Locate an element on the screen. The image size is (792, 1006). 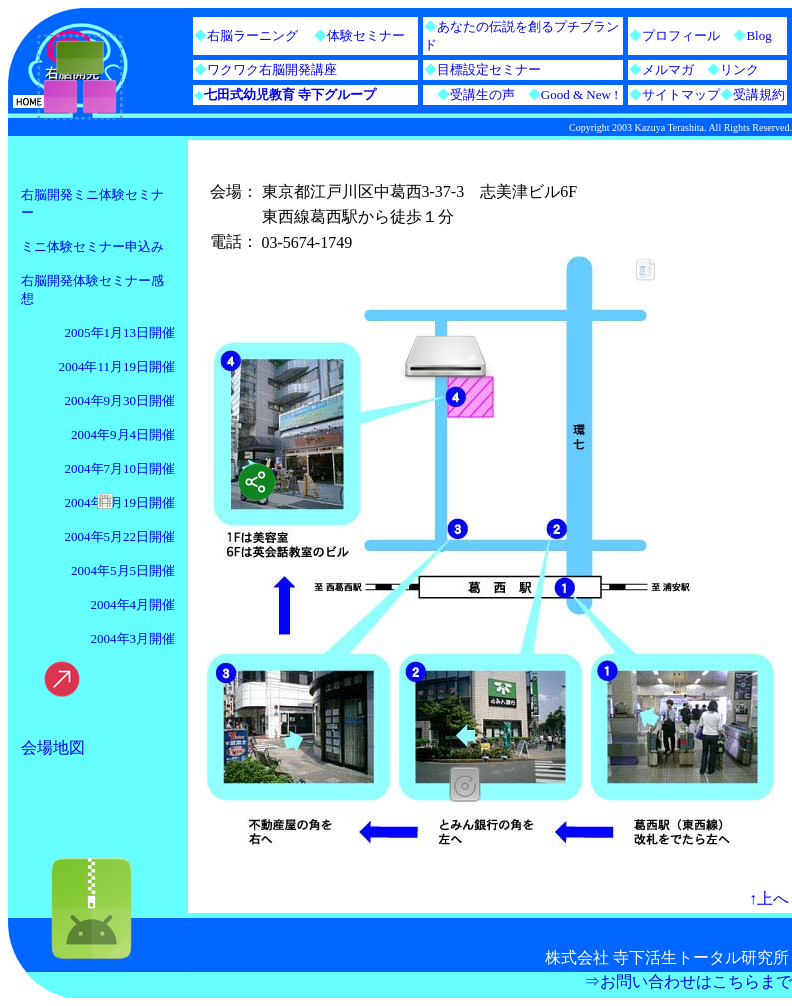
access removable storage device is located at coordinates (445, 357).